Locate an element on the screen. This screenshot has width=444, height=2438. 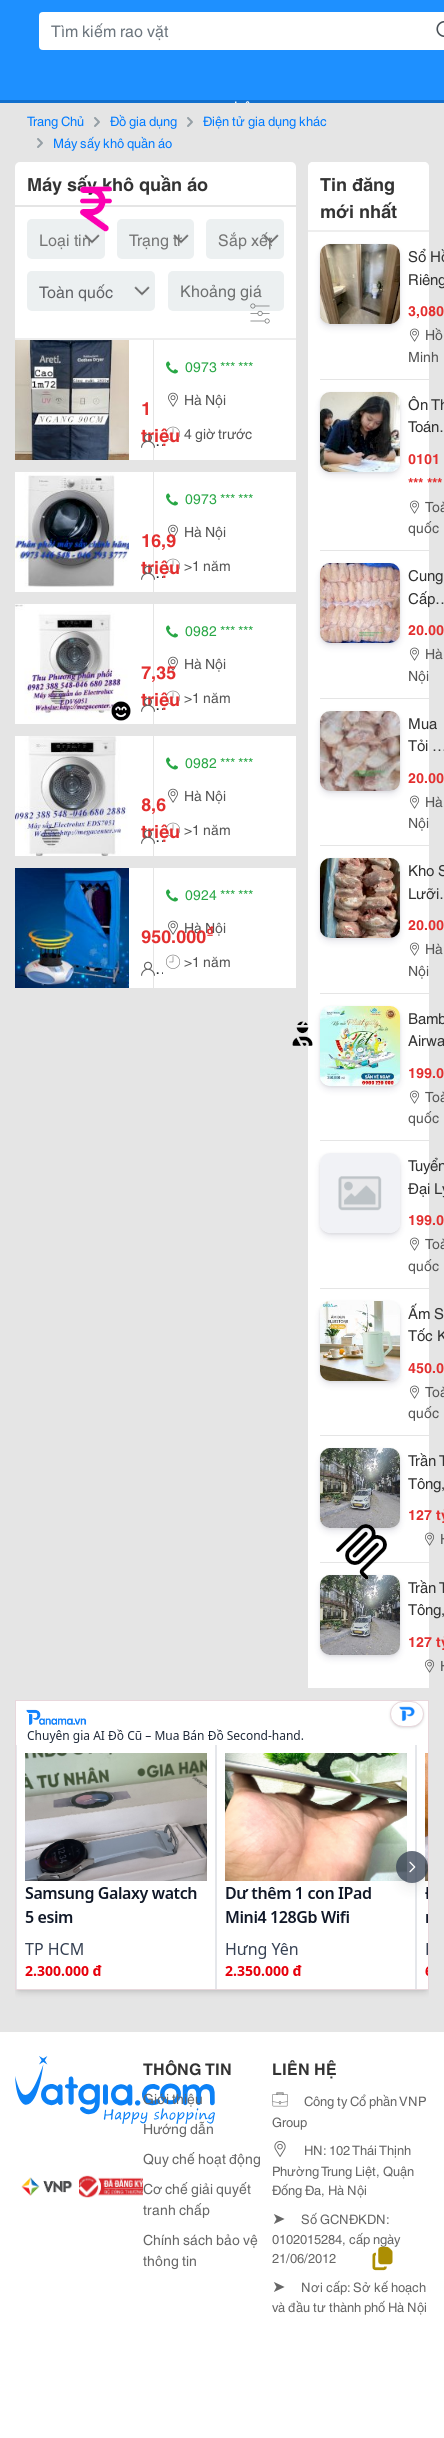
add a positive reaction or emoji is located at coordinates (121, 711).